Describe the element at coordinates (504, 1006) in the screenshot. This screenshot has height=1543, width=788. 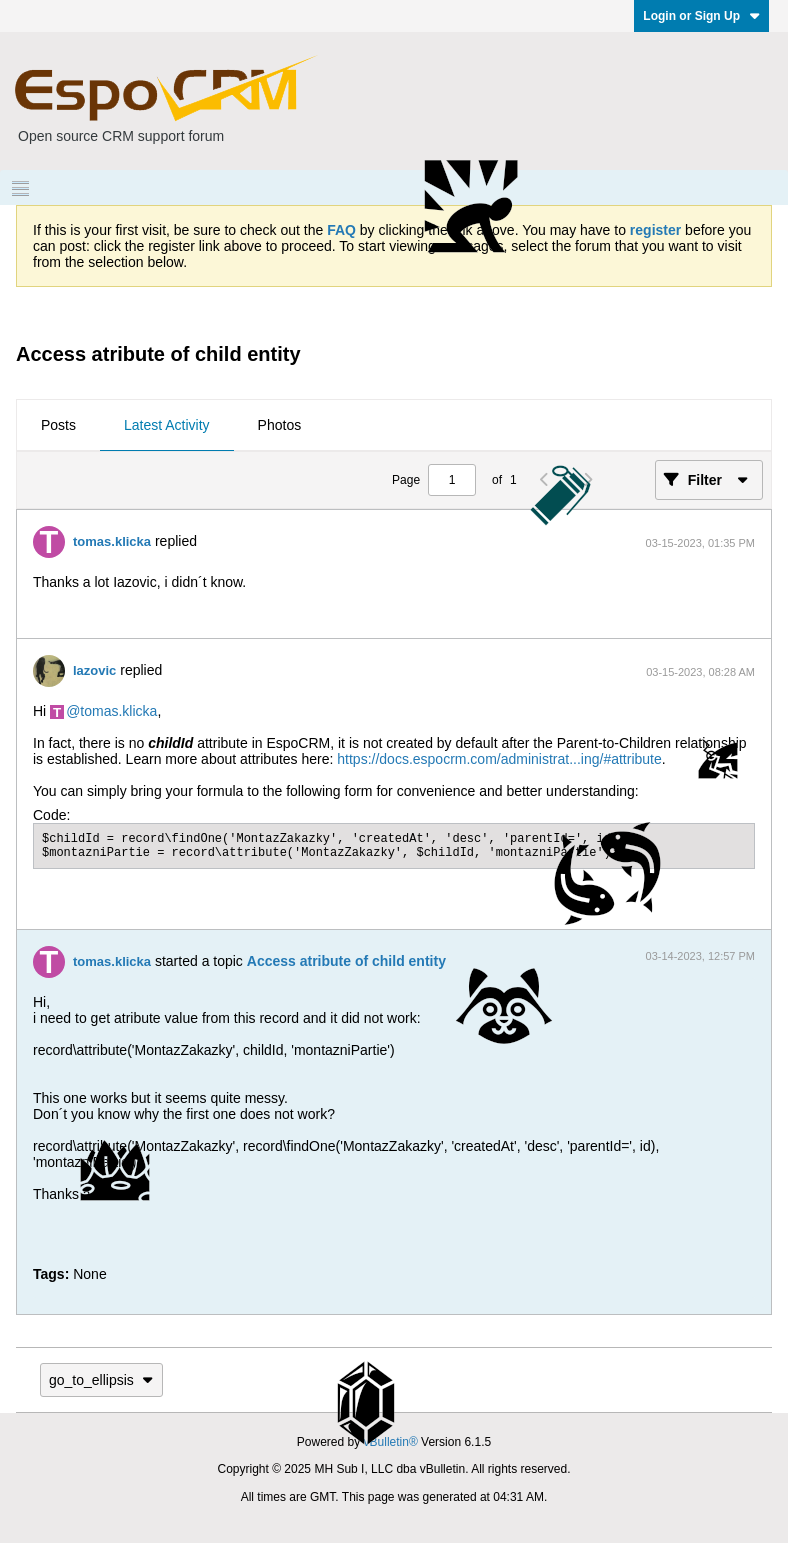
I see `raccoon character or mascot avatar` at that location.